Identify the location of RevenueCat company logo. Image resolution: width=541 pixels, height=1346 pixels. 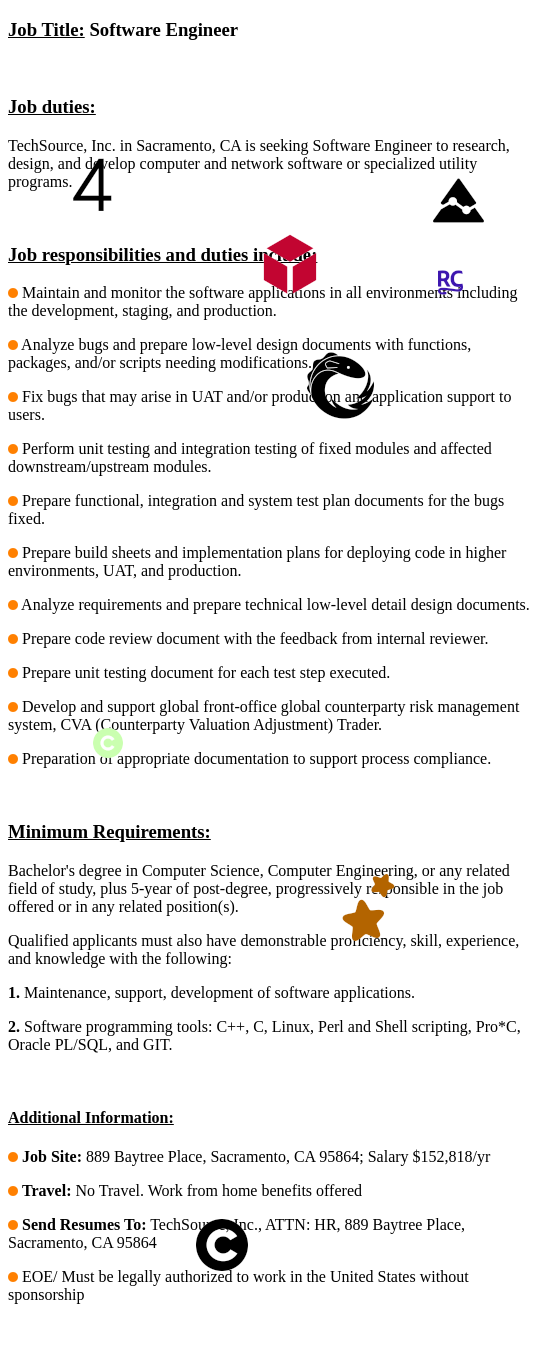
(450, 282).